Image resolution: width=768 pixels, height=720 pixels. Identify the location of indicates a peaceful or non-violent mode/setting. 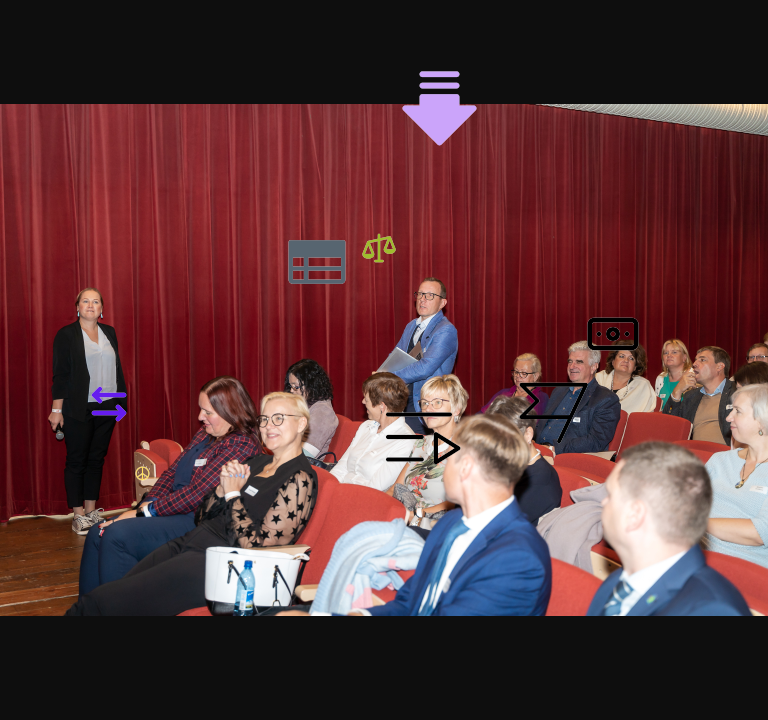
(142, 473).